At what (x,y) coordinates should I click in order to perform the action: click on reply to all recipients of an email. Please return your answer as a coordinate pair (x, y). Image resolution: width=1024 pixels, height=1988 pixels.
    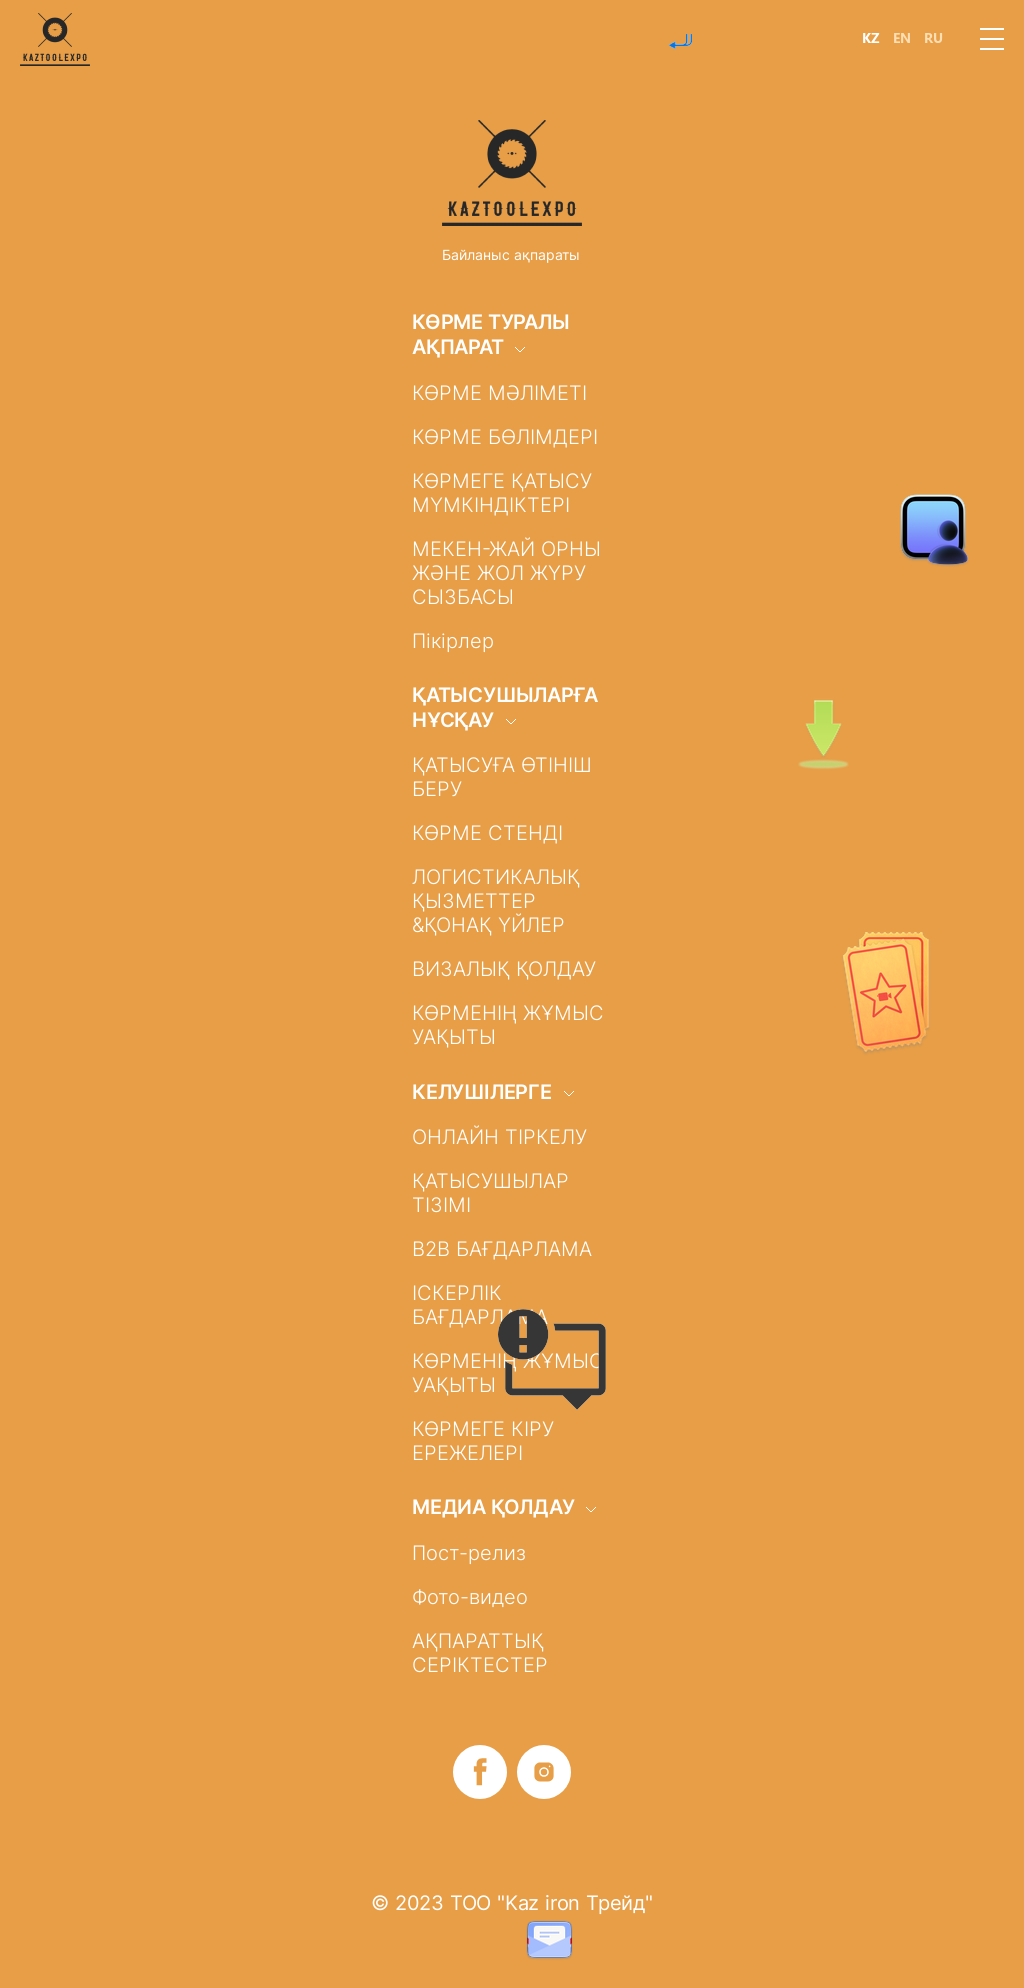
    Looking at the image, I should click on (680, 40).